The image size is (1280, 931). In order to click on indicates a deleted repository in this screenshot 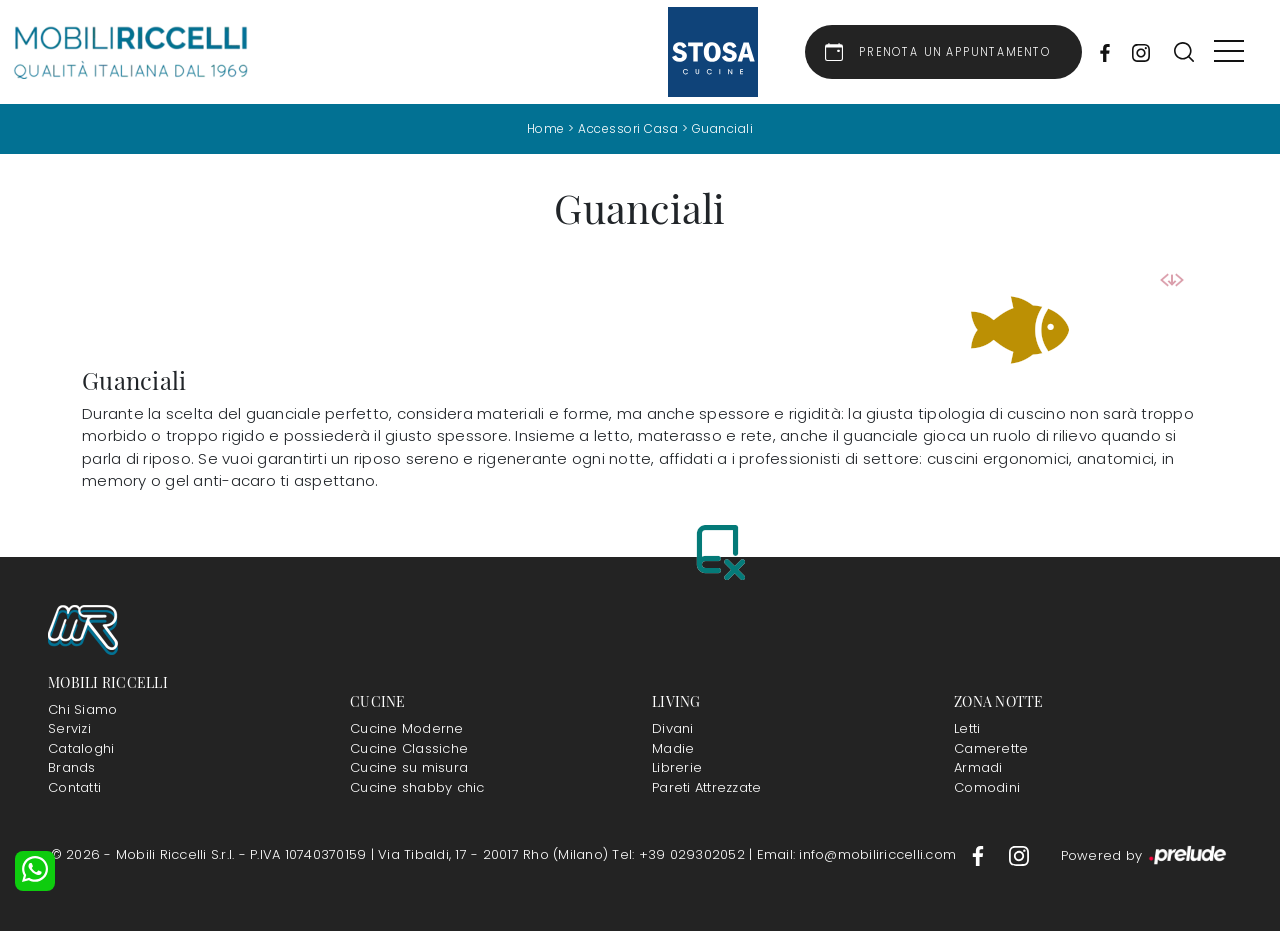, I will do `click(717, 552)`.